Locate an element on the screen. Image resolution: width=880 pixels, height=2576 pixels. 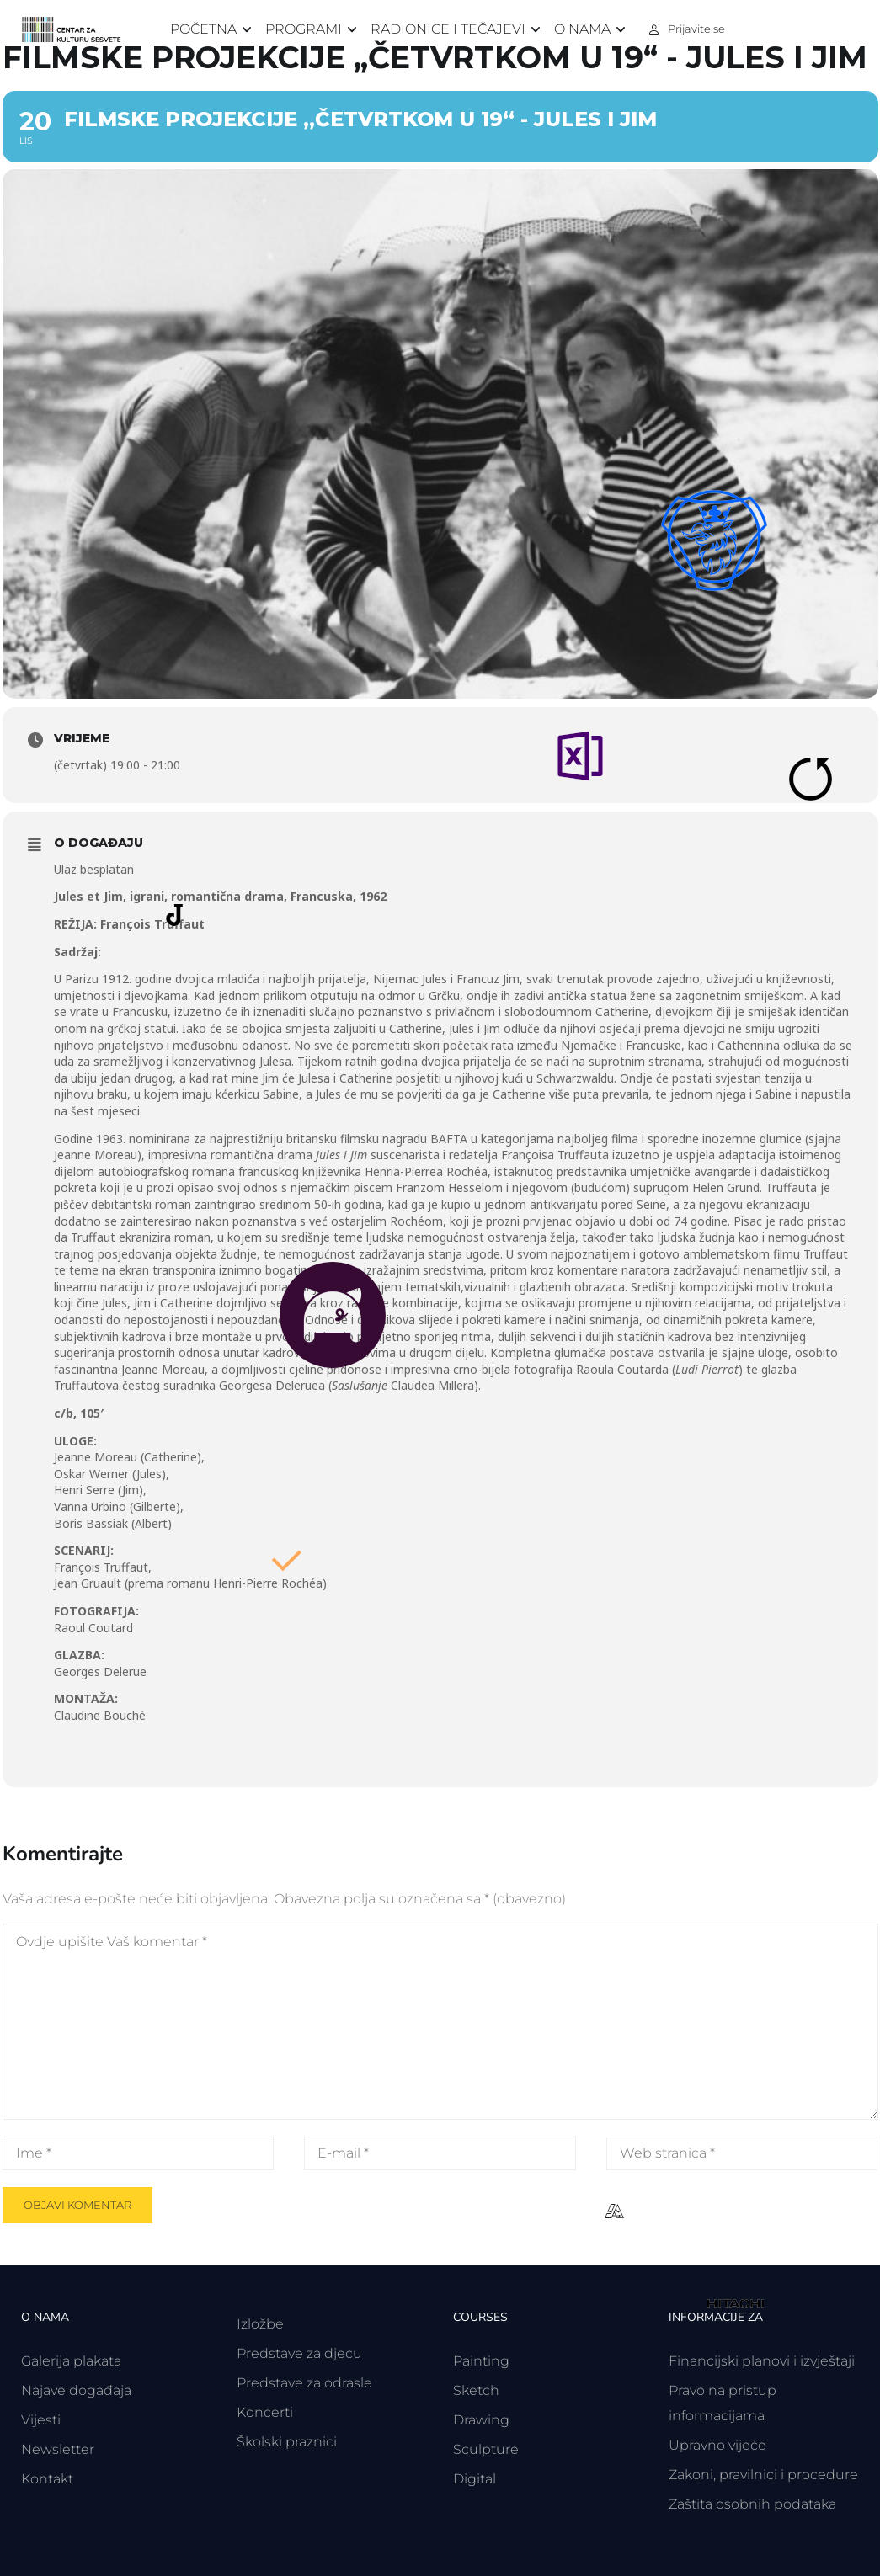
scania brand logo is located at coordinates (714, 540).